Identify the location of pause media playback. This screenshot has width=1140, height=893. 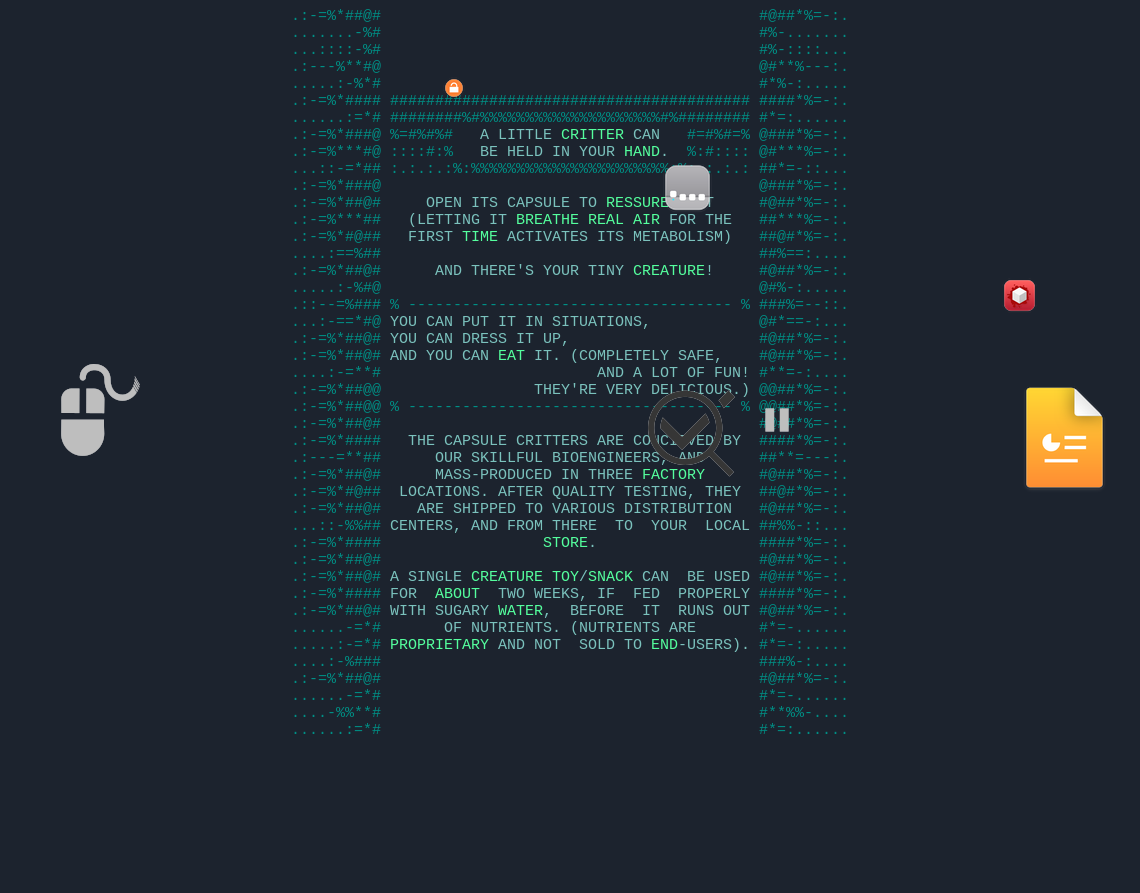
(777, 420).